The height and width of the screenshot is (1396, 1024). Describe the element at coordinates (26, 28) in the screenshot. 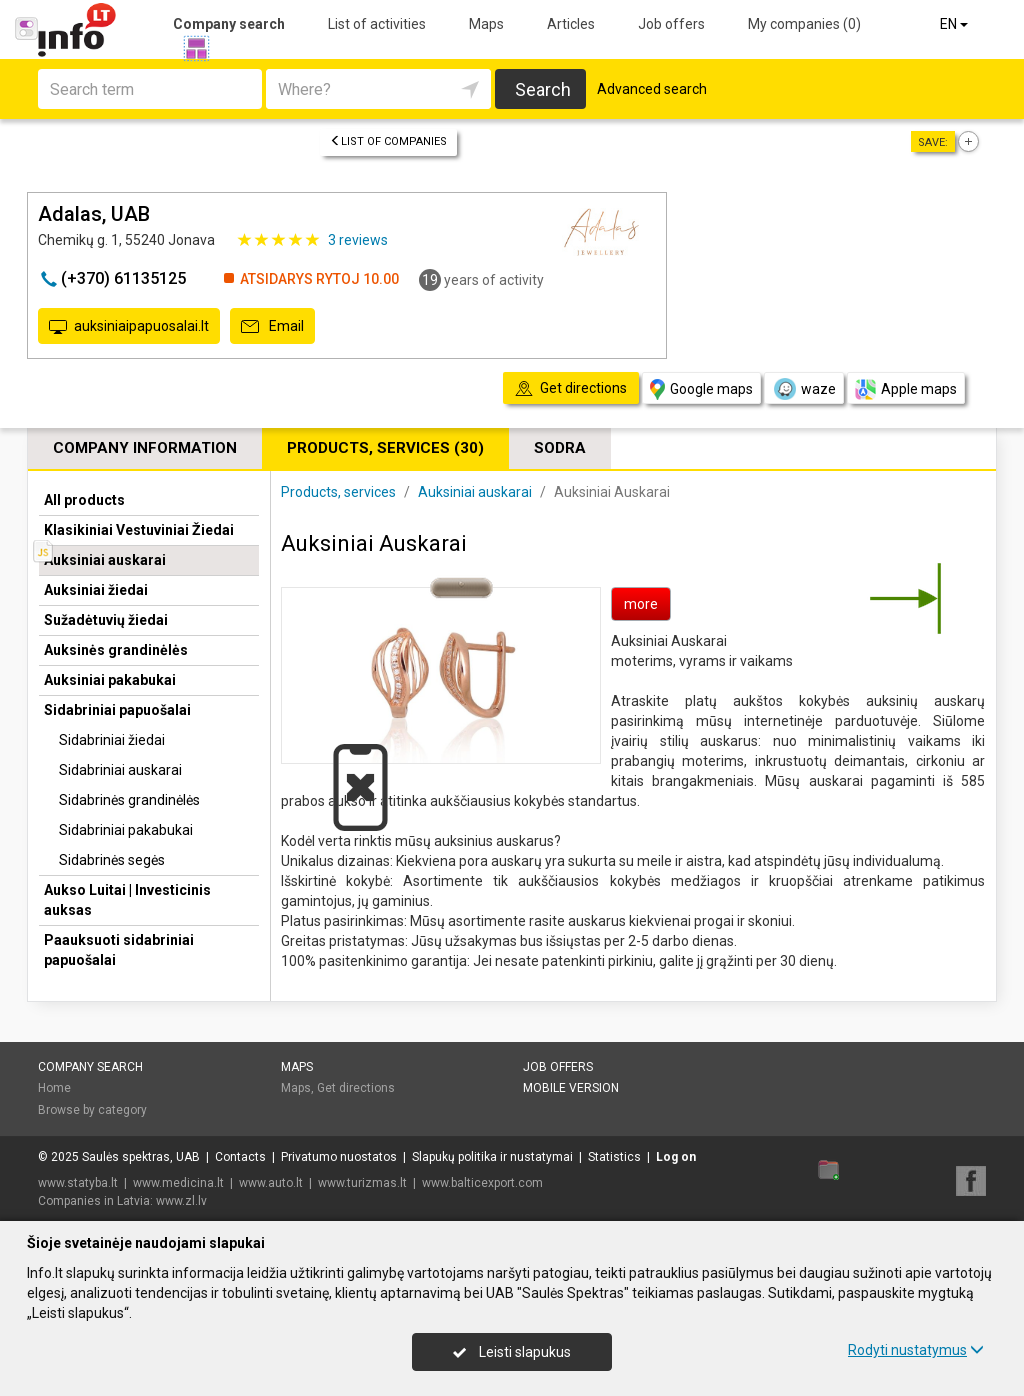

I see `open system tweaks or settings customization` at that location.